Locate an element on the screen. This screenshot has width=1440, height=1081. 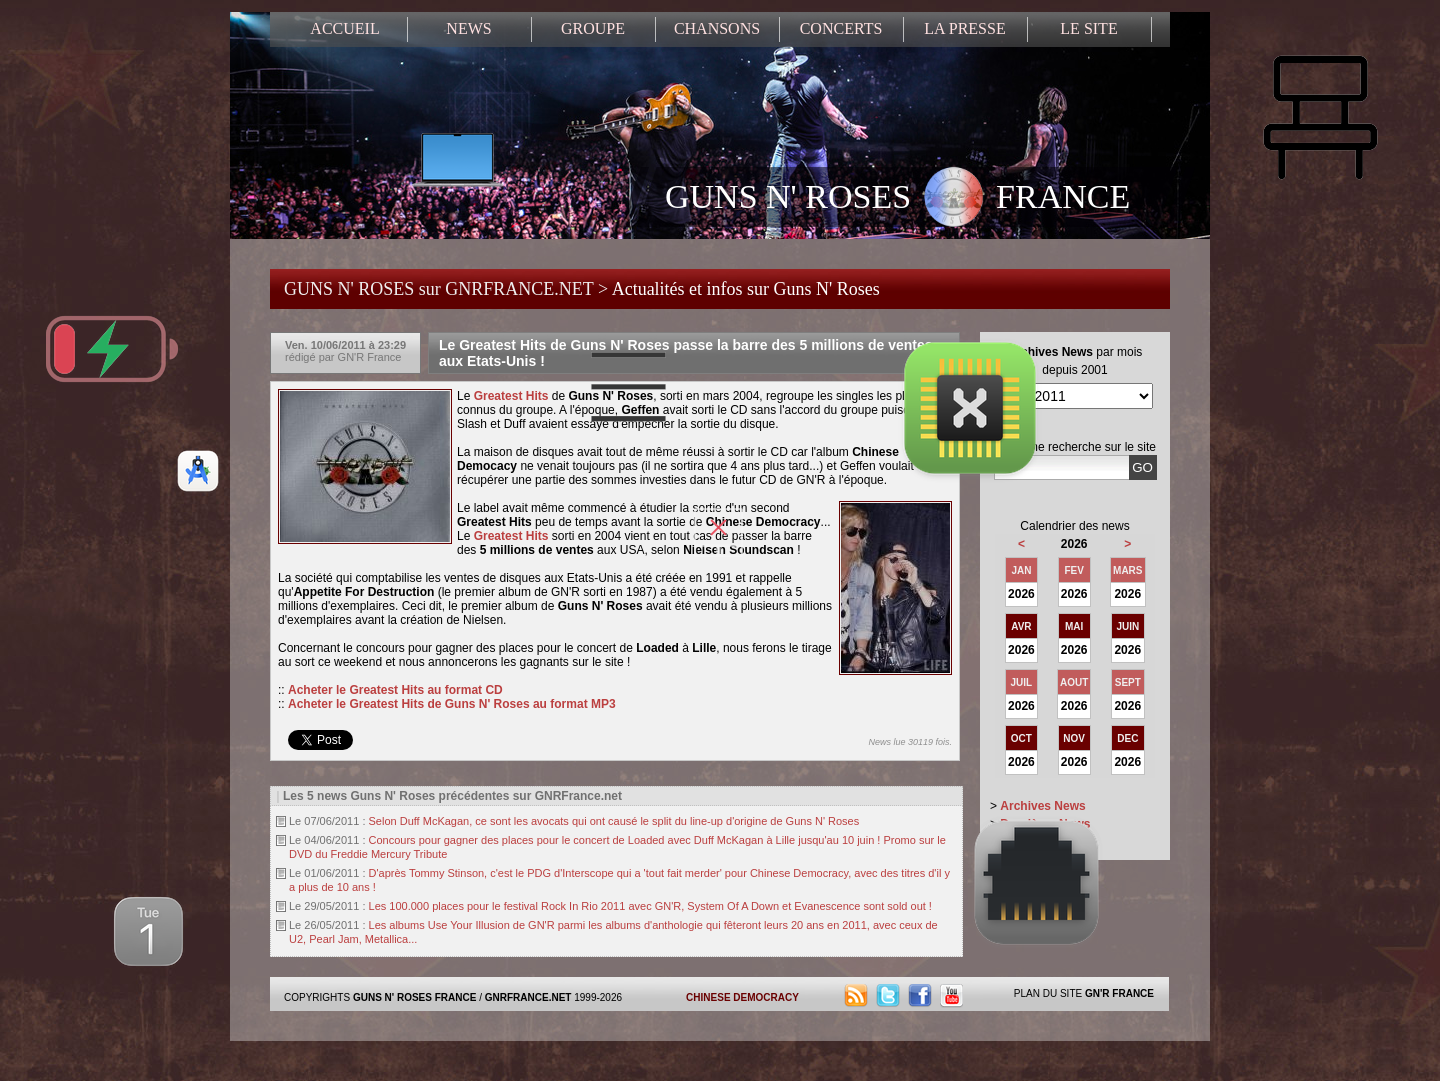
open CPU-X system information app is located at coordinates (970, 408).